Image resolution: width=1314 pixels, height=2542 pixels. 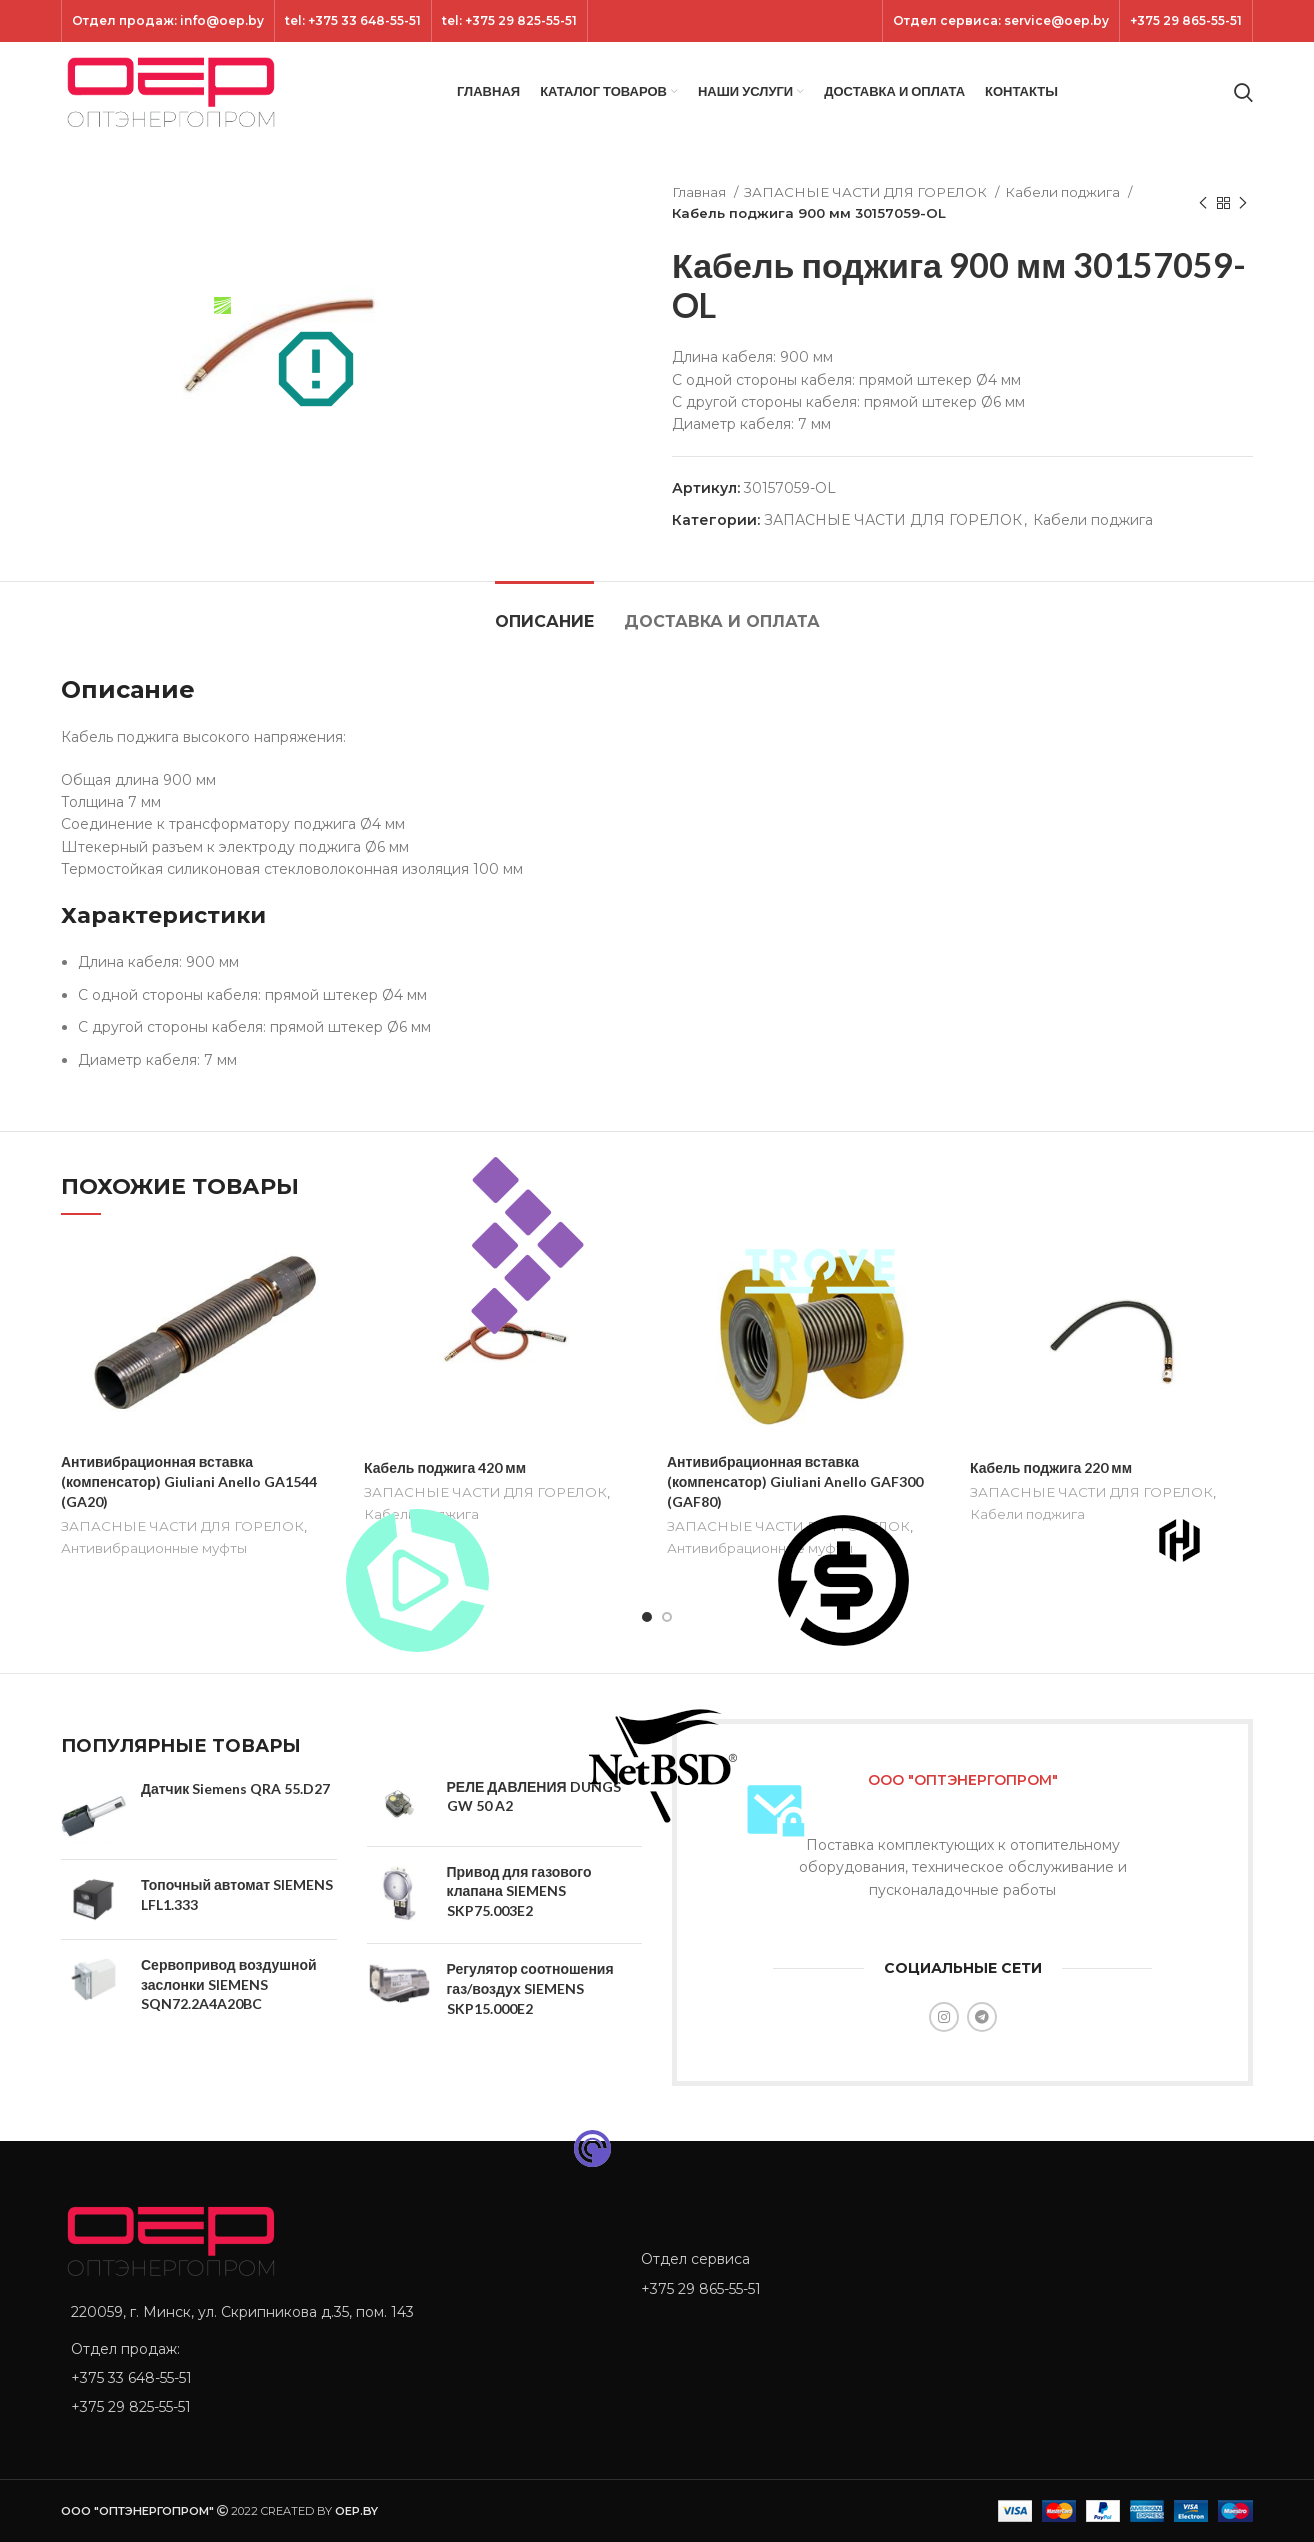 I want to click on trove app or service logo, so click(x=820, y=1271).